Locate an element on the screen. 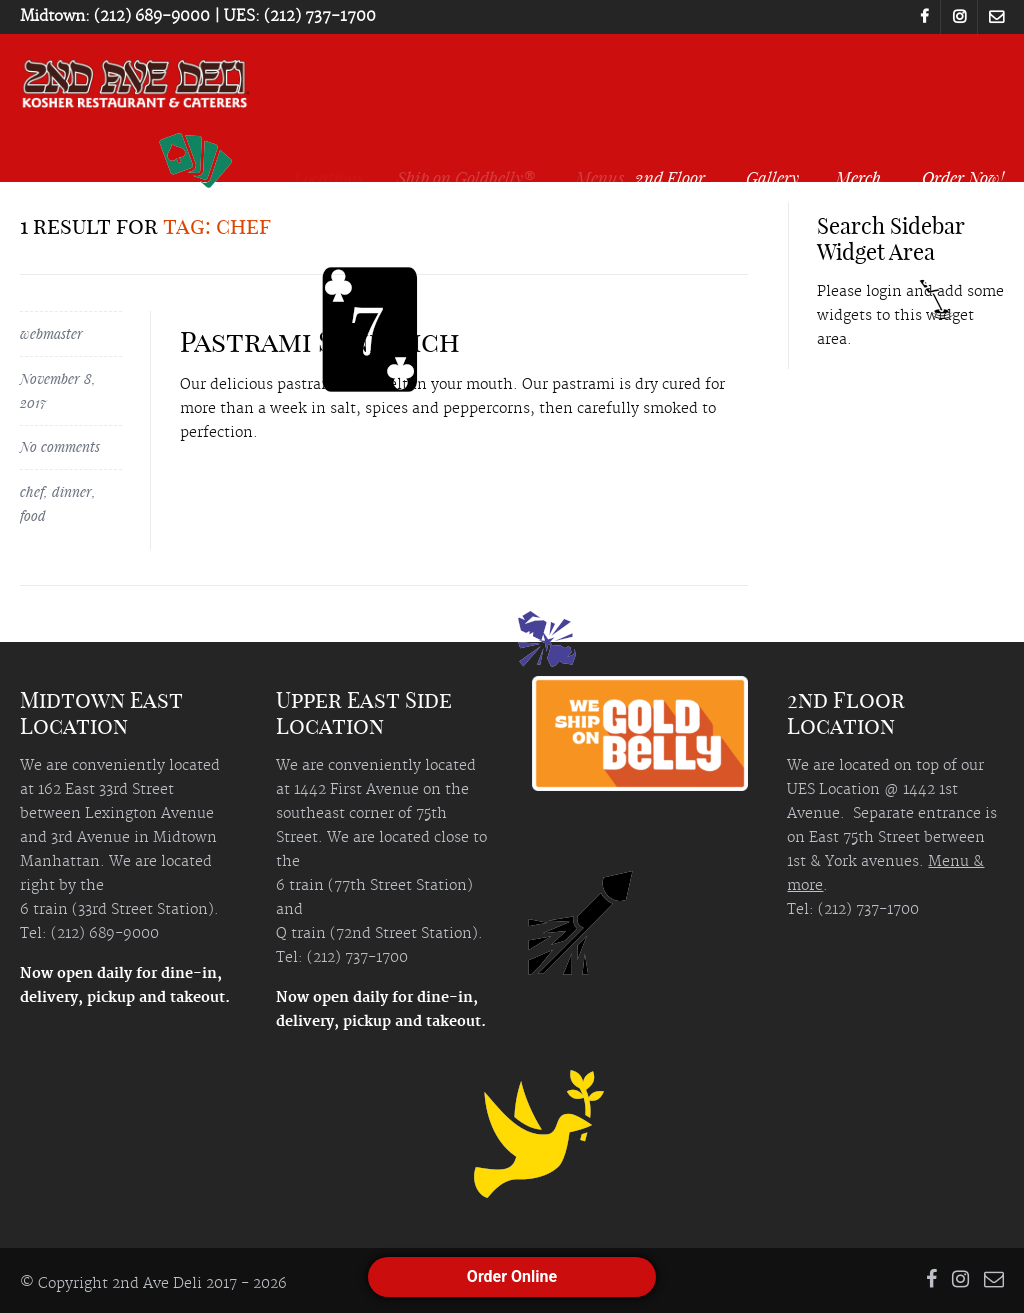 This screenshot has width=1024, height=1313. seven of clubs playing card is located at coordinates (369, 329).